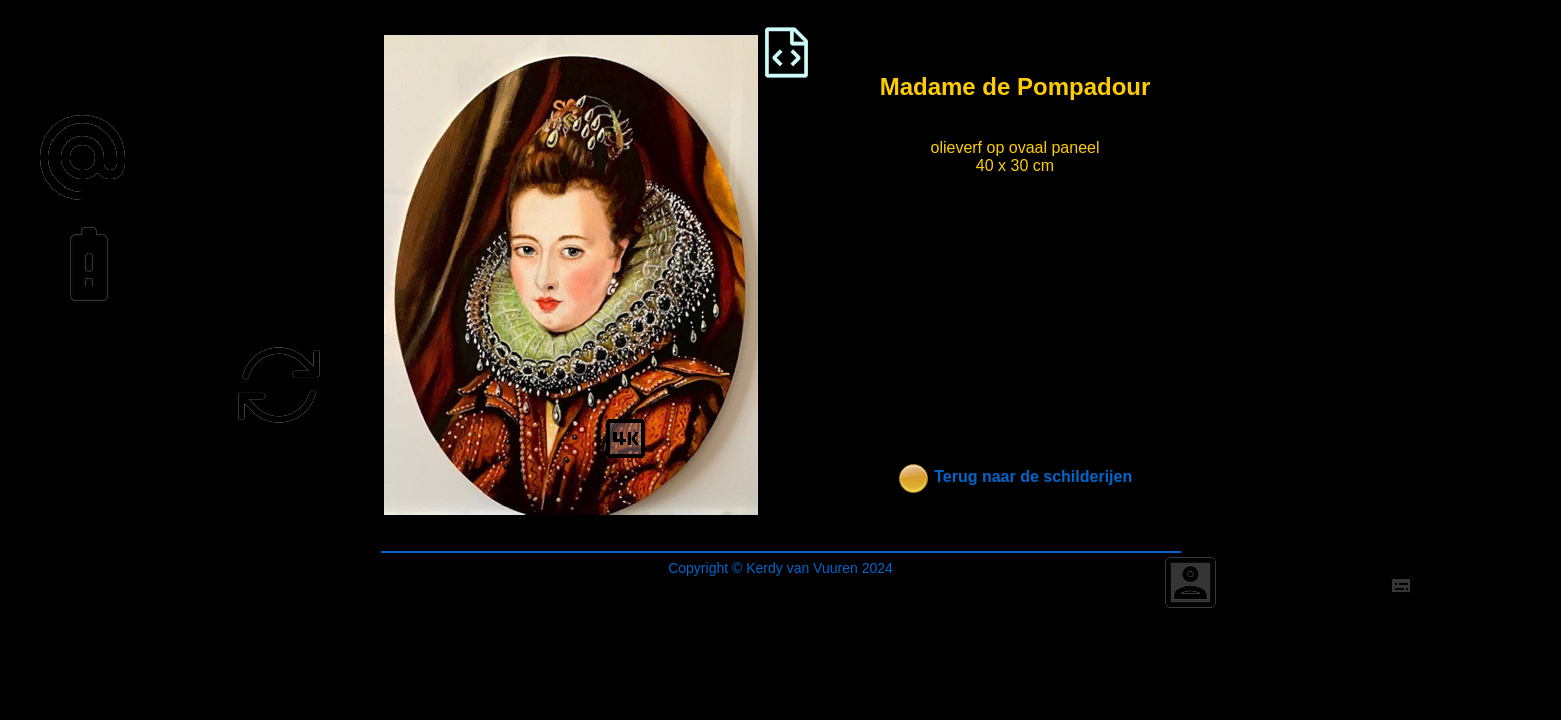 Image resolution: width=1561 pixels, height=720 pixels. What do you see at coordinates (1401, 585) in the screenshot?
I see `toggle subtitles or closed captions on/off` at bounding box center [1401, 585].